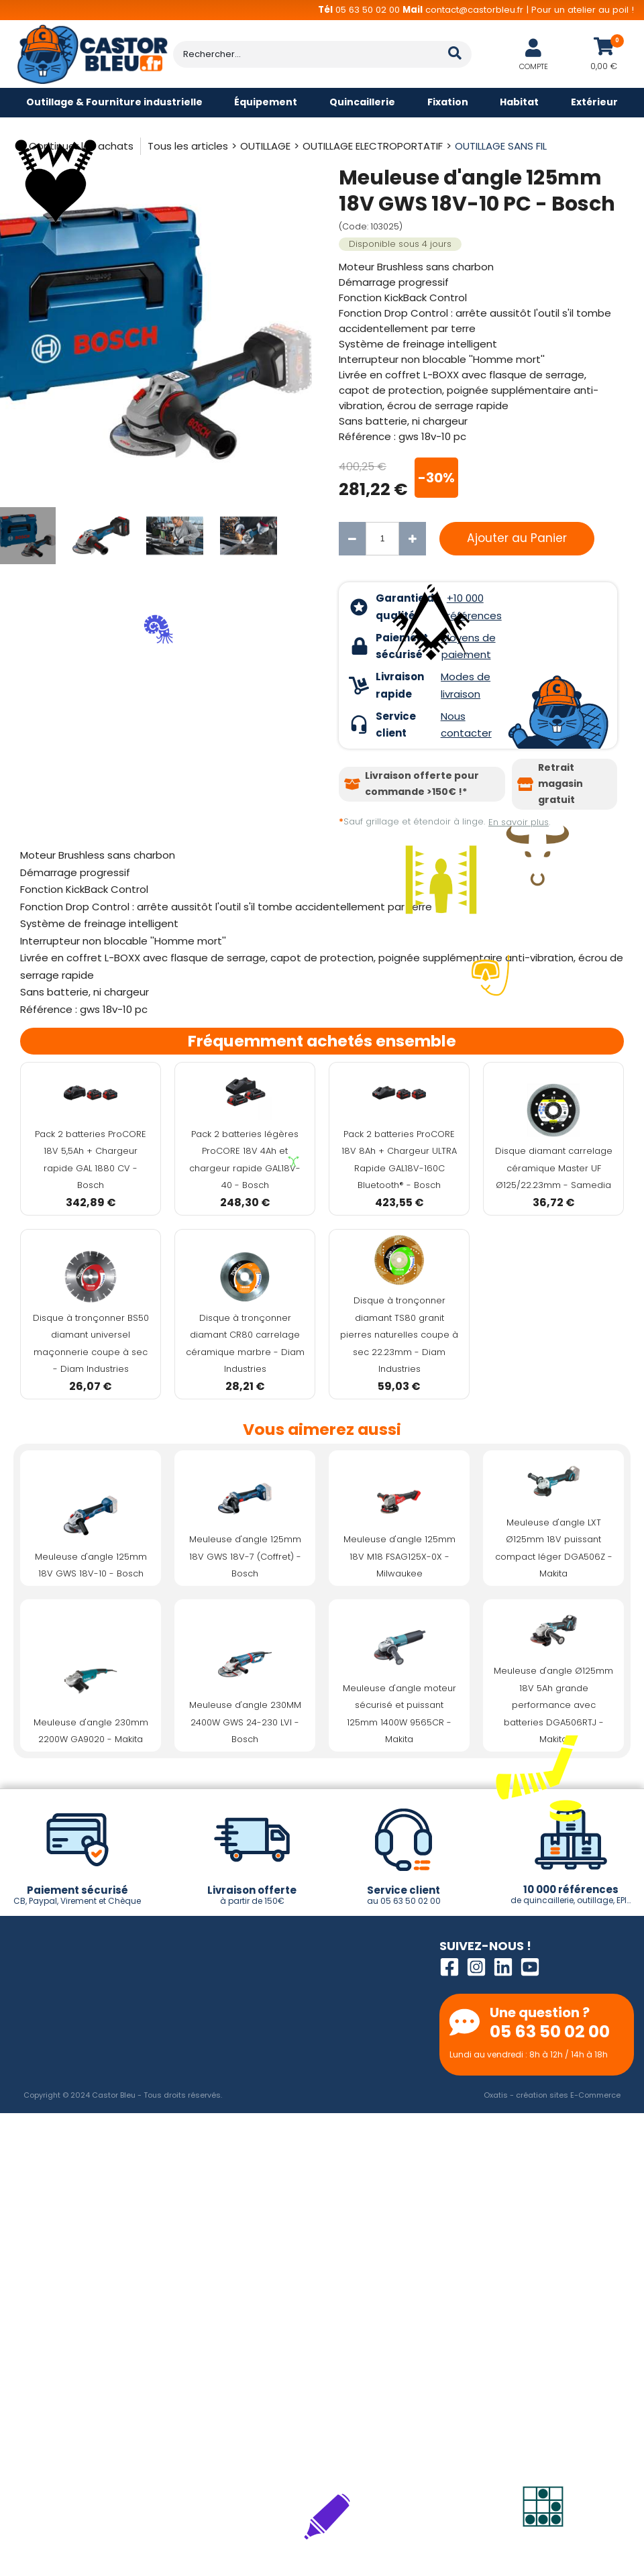  What do you see at coordinates (327, 2516) in the screenshot?
I see `highlight or mark important text` at bounding box center [327, 2516].